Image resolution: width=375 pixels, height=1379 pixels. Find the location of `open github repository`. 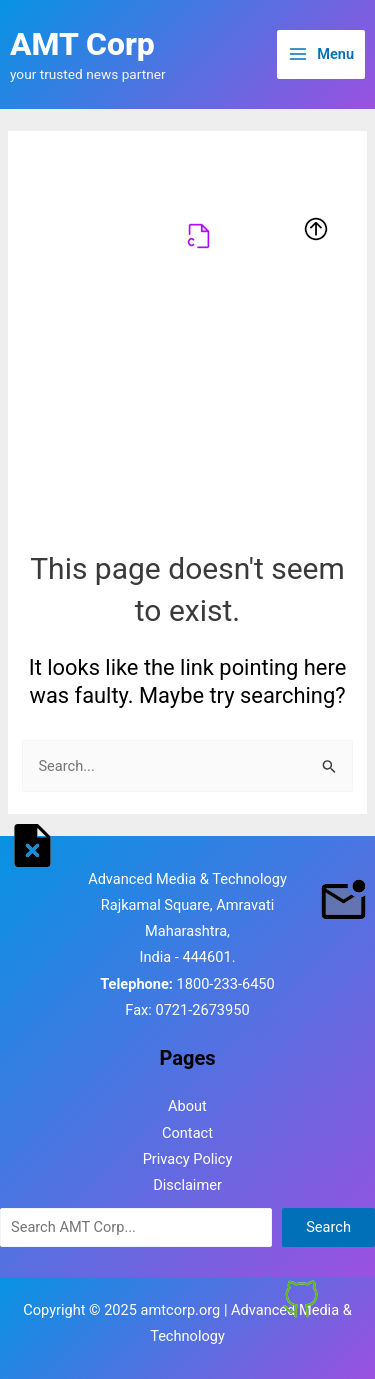

open github repository is located at coordinates (300, 1299).